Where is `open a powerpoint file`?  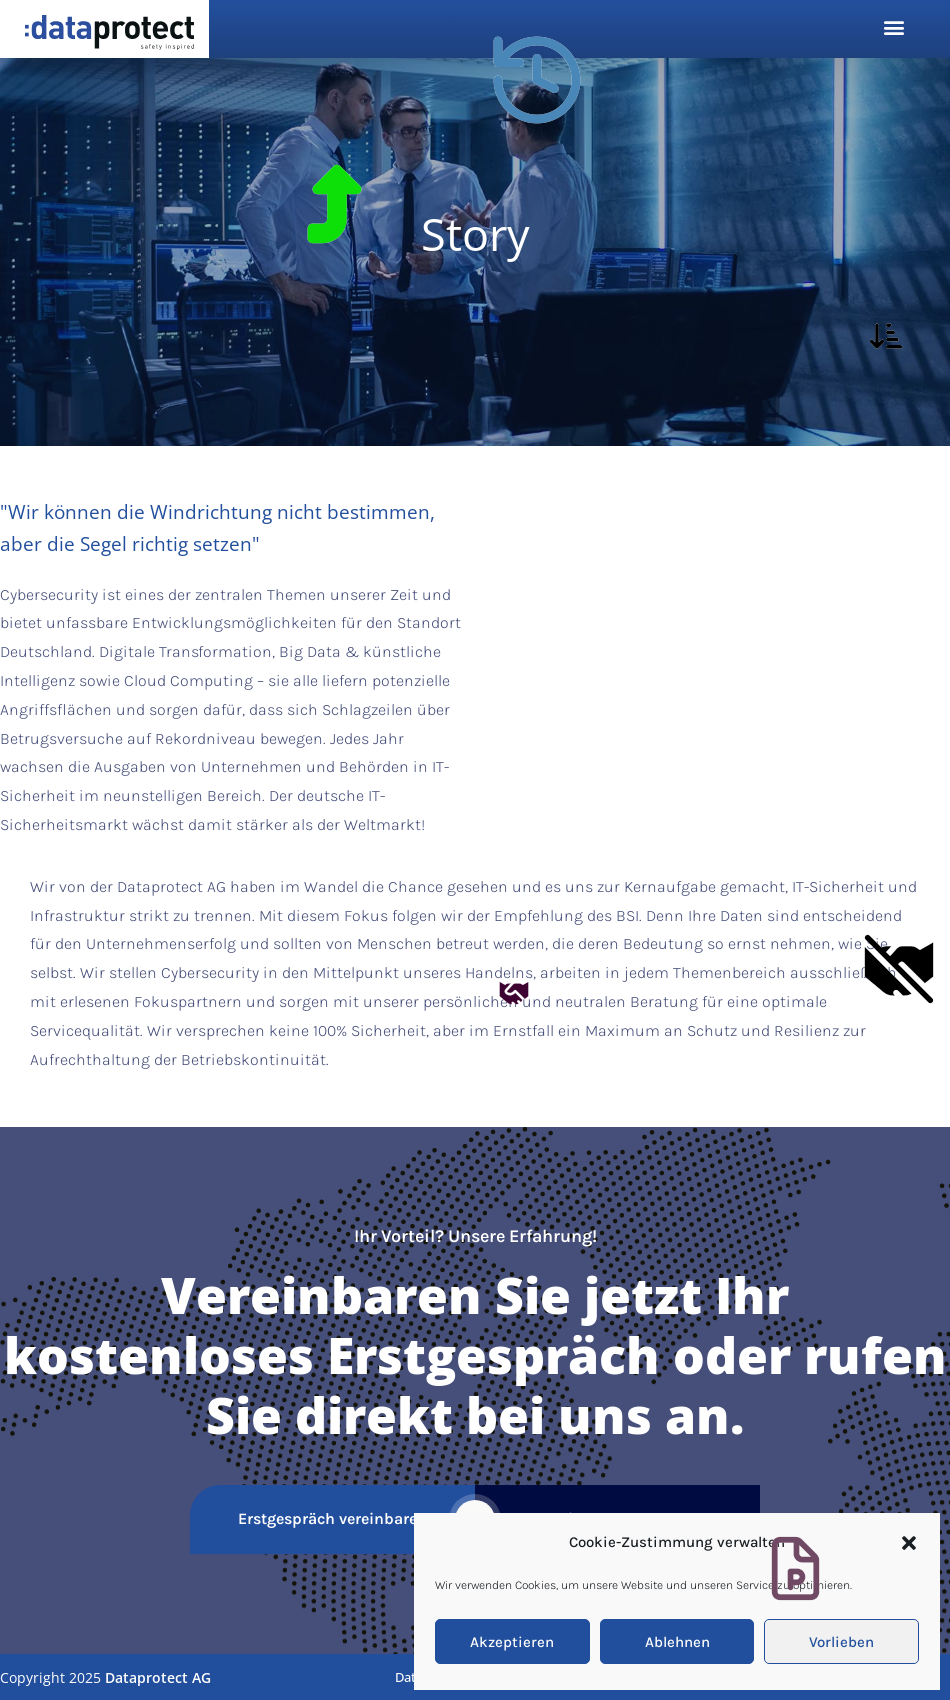
open a powerpoint file is located at coordinates (795, 1568).